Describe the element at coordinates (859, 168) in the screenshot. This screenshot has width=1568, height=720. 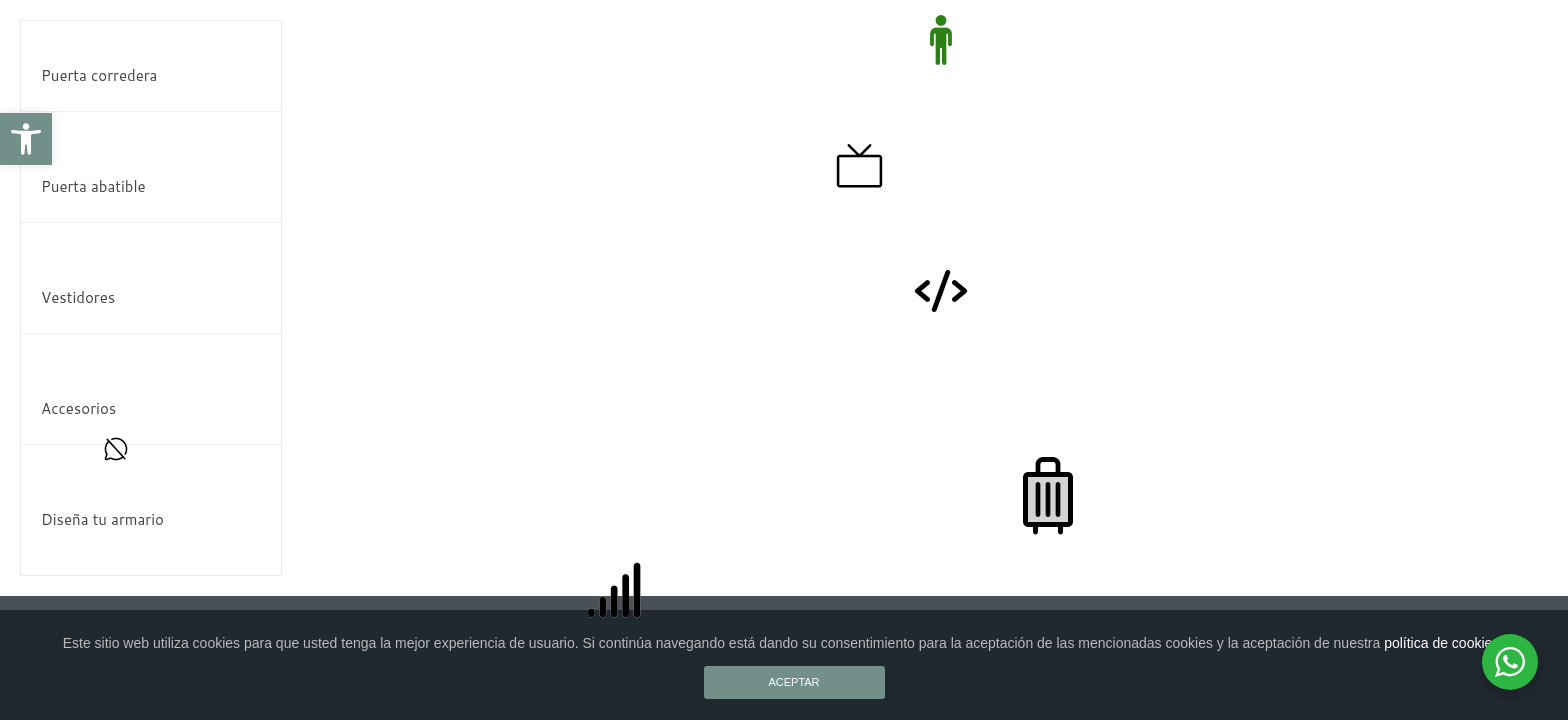
I see `access tv or video streaming content` at that location.